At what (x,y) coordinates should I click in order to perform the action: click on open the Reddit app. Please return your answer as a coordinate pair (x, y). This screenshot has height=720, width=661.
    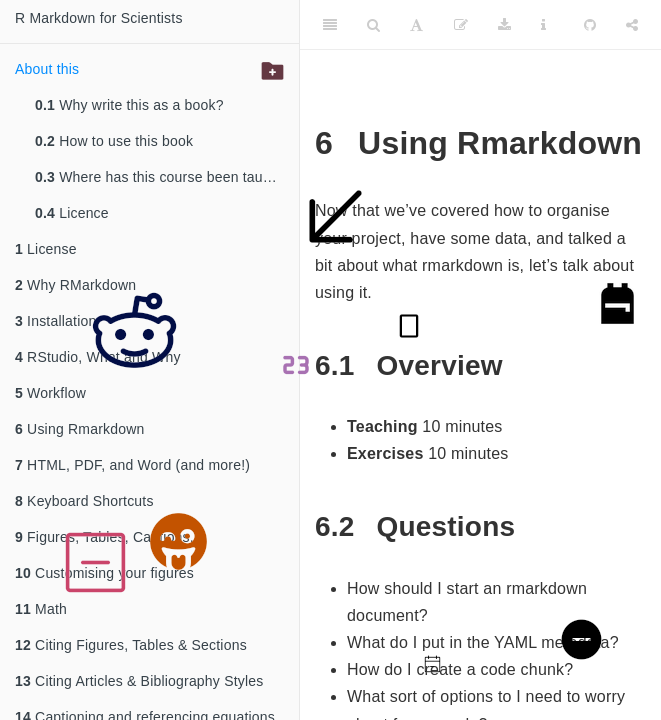
    Looking at the image, I should click on (134, 334).